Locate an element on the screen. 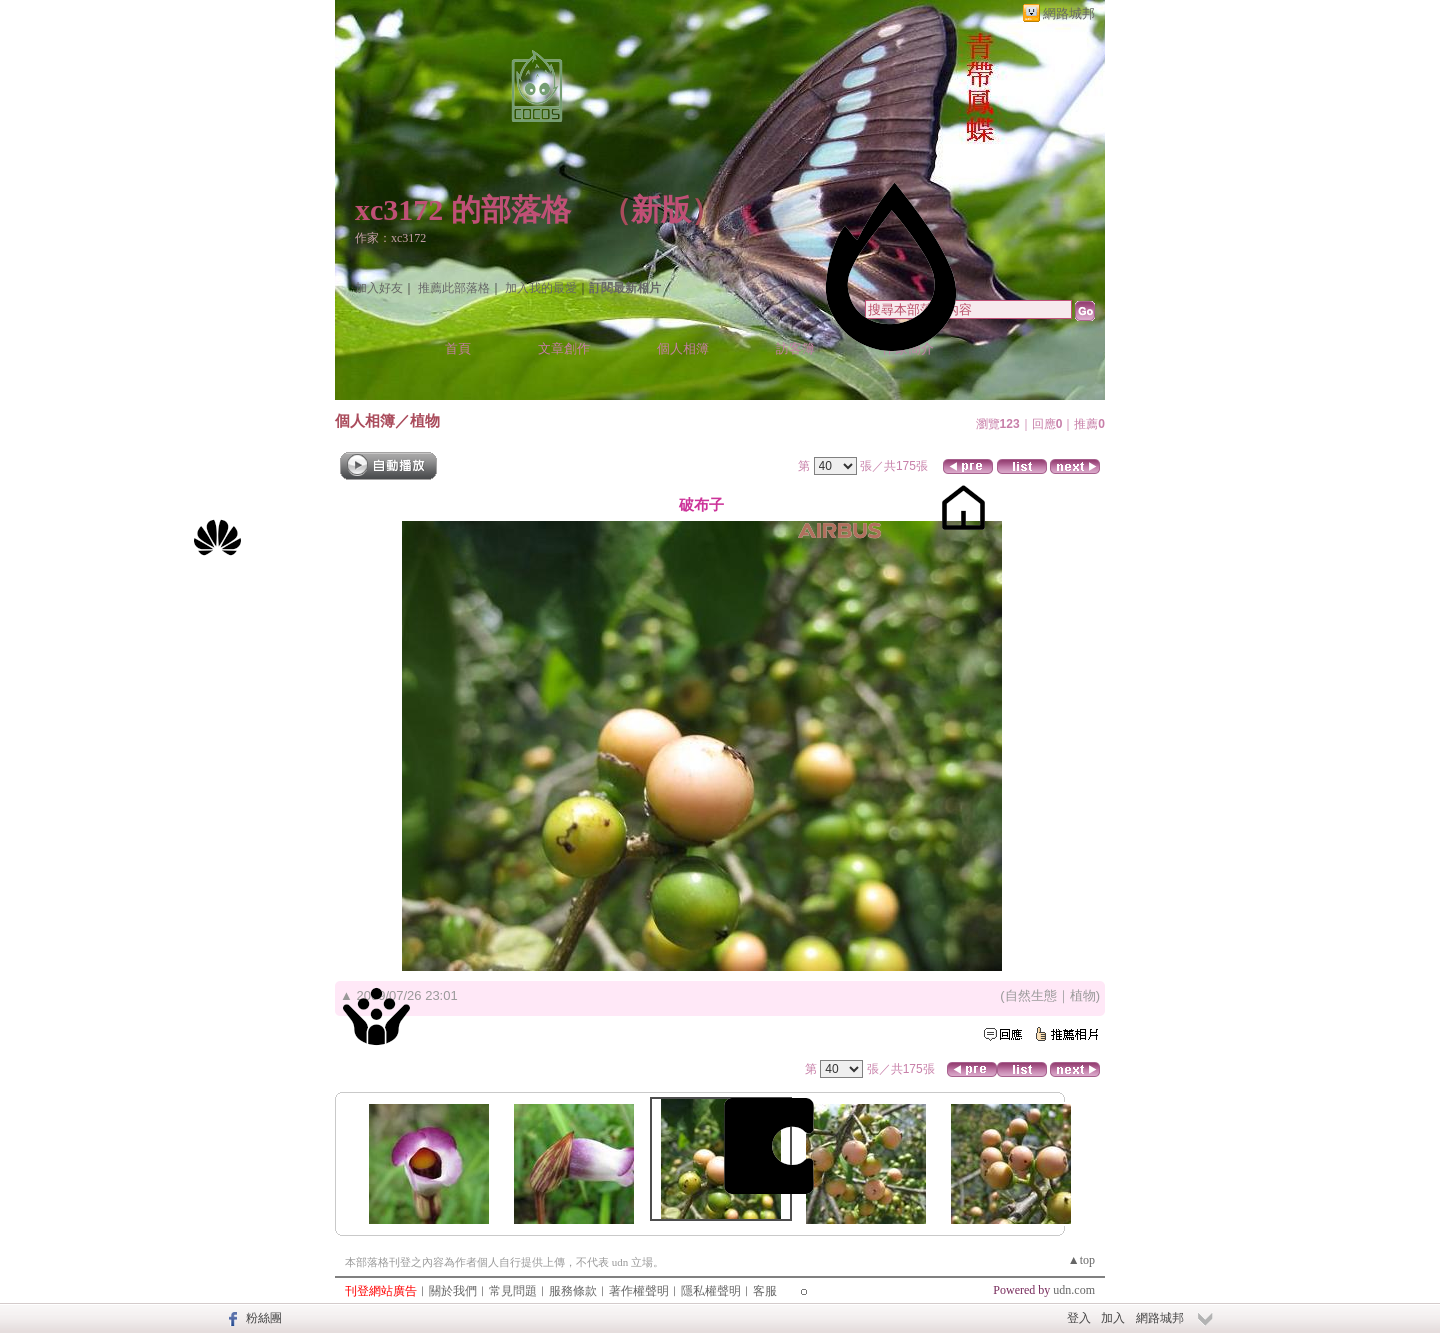  open coda document is located at coordinates (769, 1146).